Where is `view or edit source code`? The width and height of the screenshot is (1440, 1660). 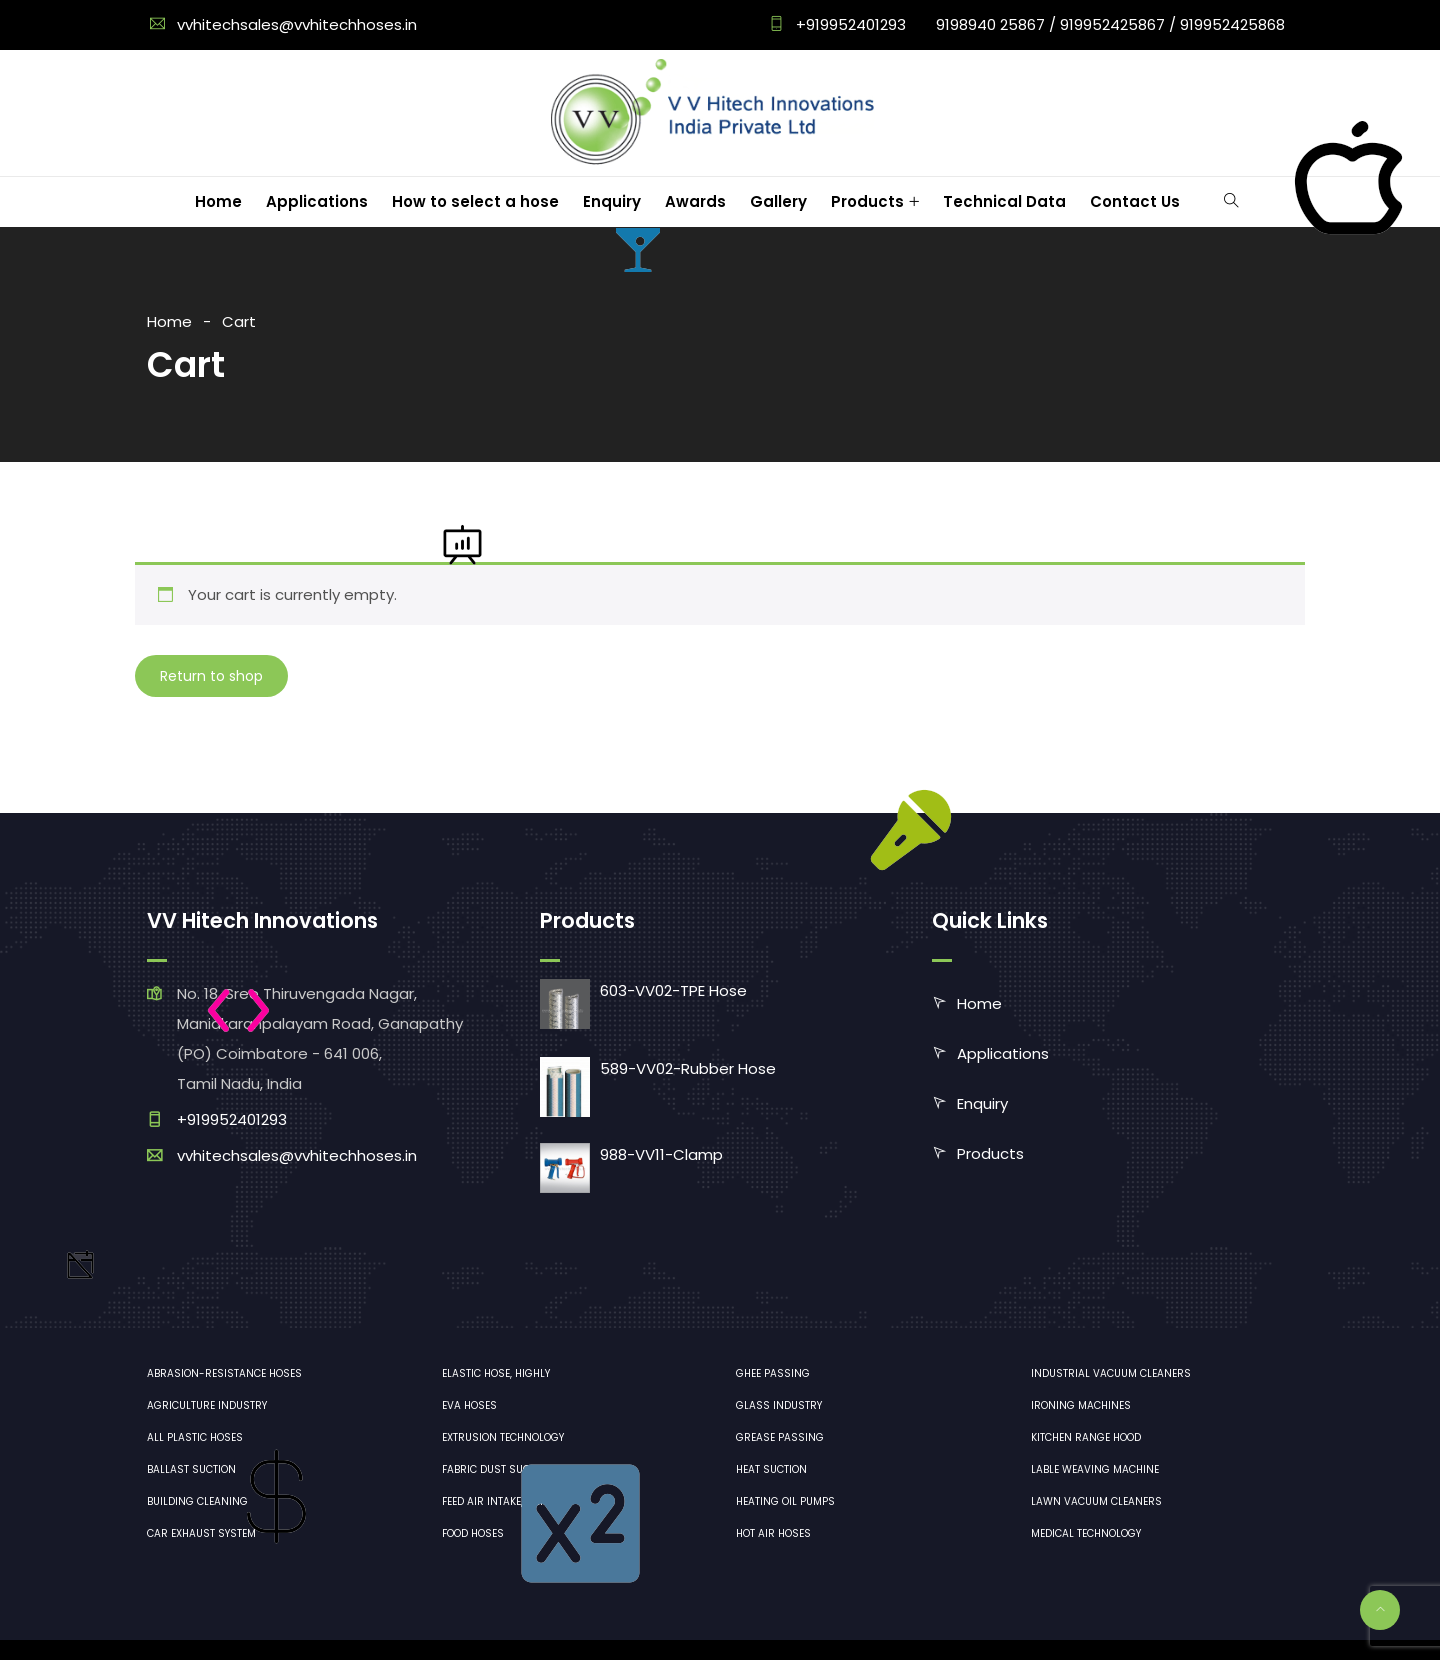 view or edit source code is located at coordinates (238, 1010).